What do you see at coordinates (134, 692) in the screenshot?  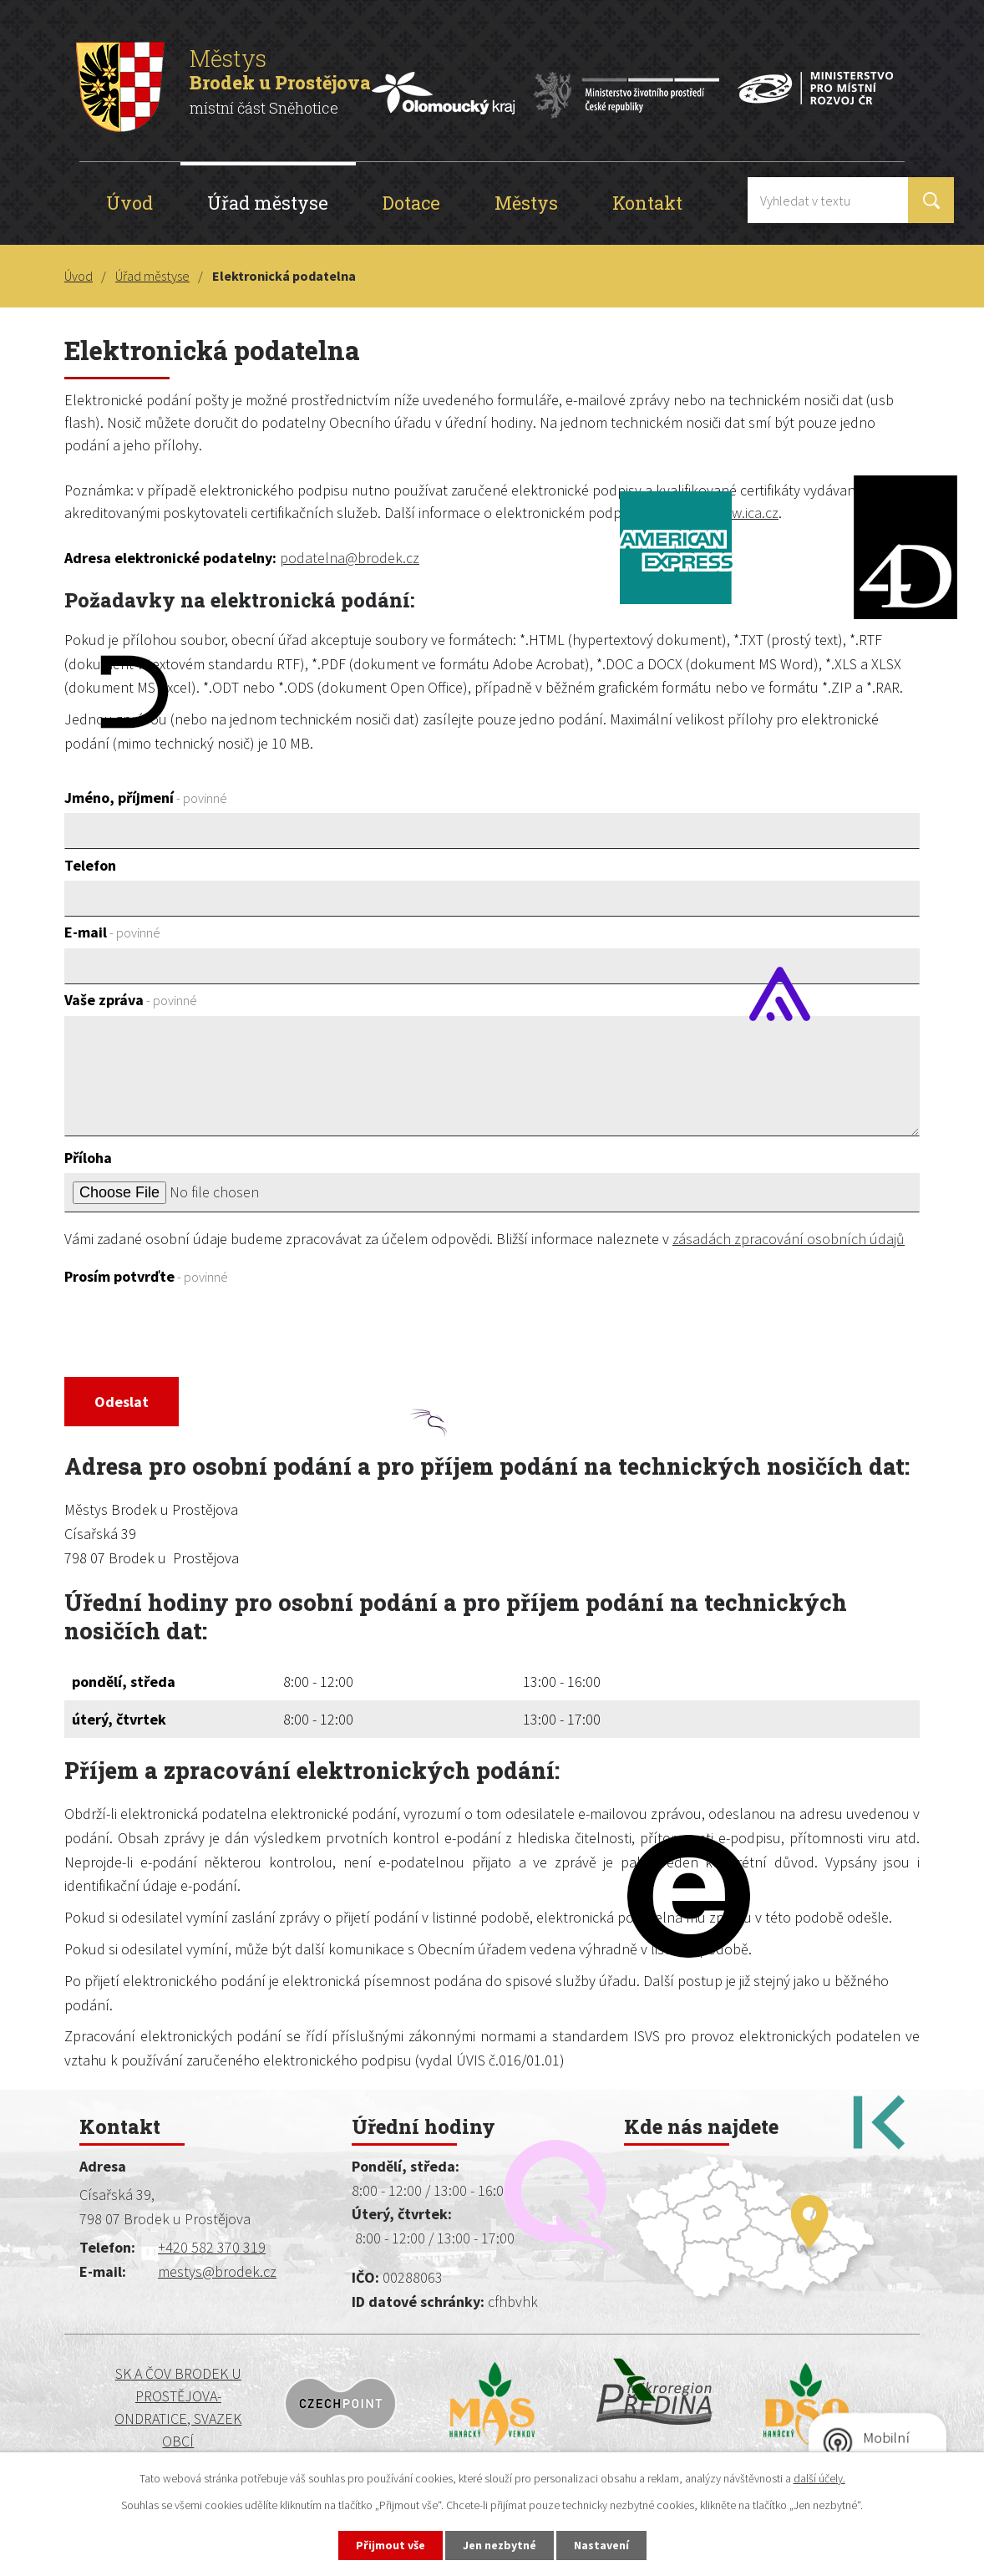 I see `dyalog APL programming language logo` at bounding box center [134, 692].